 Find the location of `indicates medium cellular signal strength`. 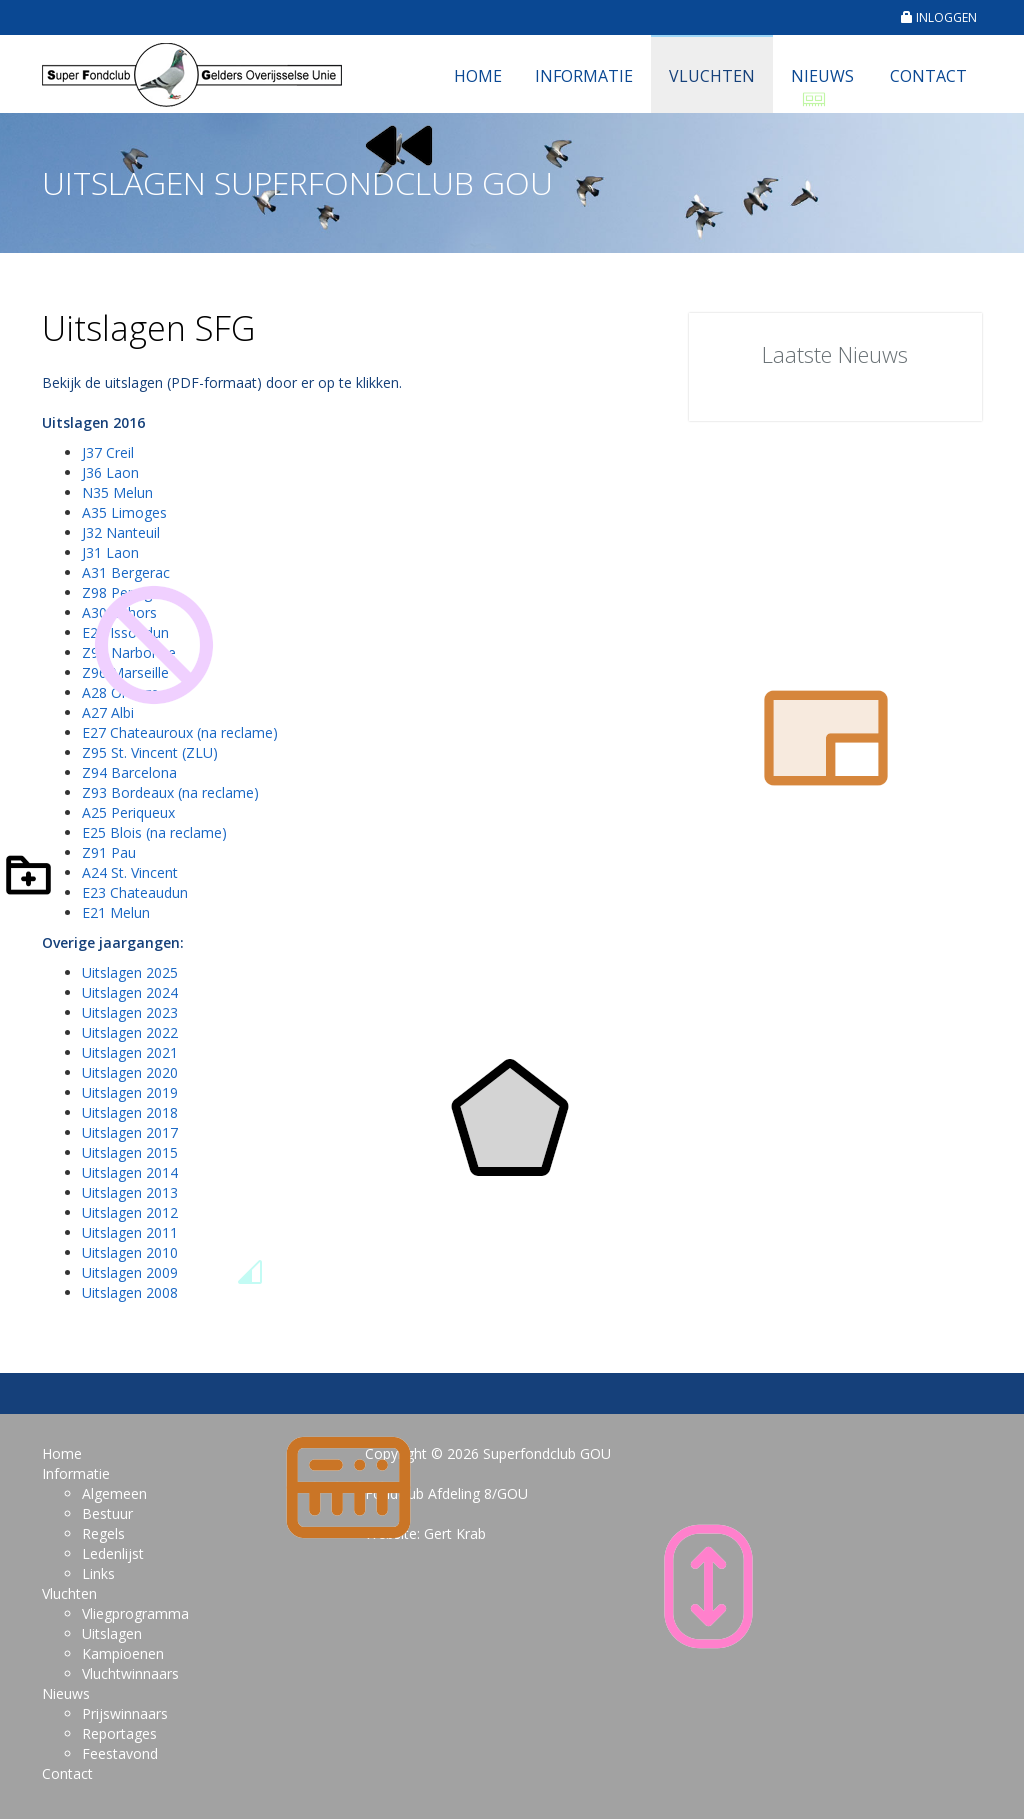

indicates medium cellular signal strength is located at coordinates (252, 1273).